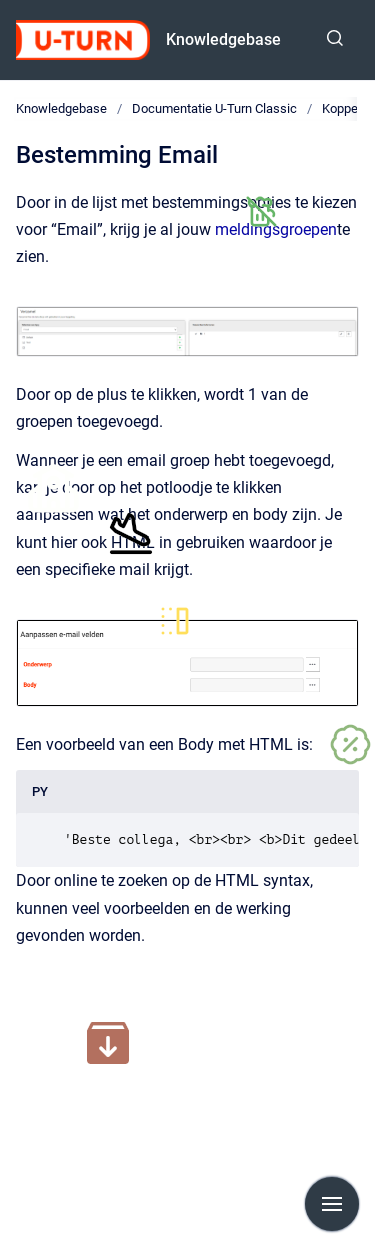 This screenshot has height=1247, width=375. I want to click on access education or school-related features, so click(53, 489).